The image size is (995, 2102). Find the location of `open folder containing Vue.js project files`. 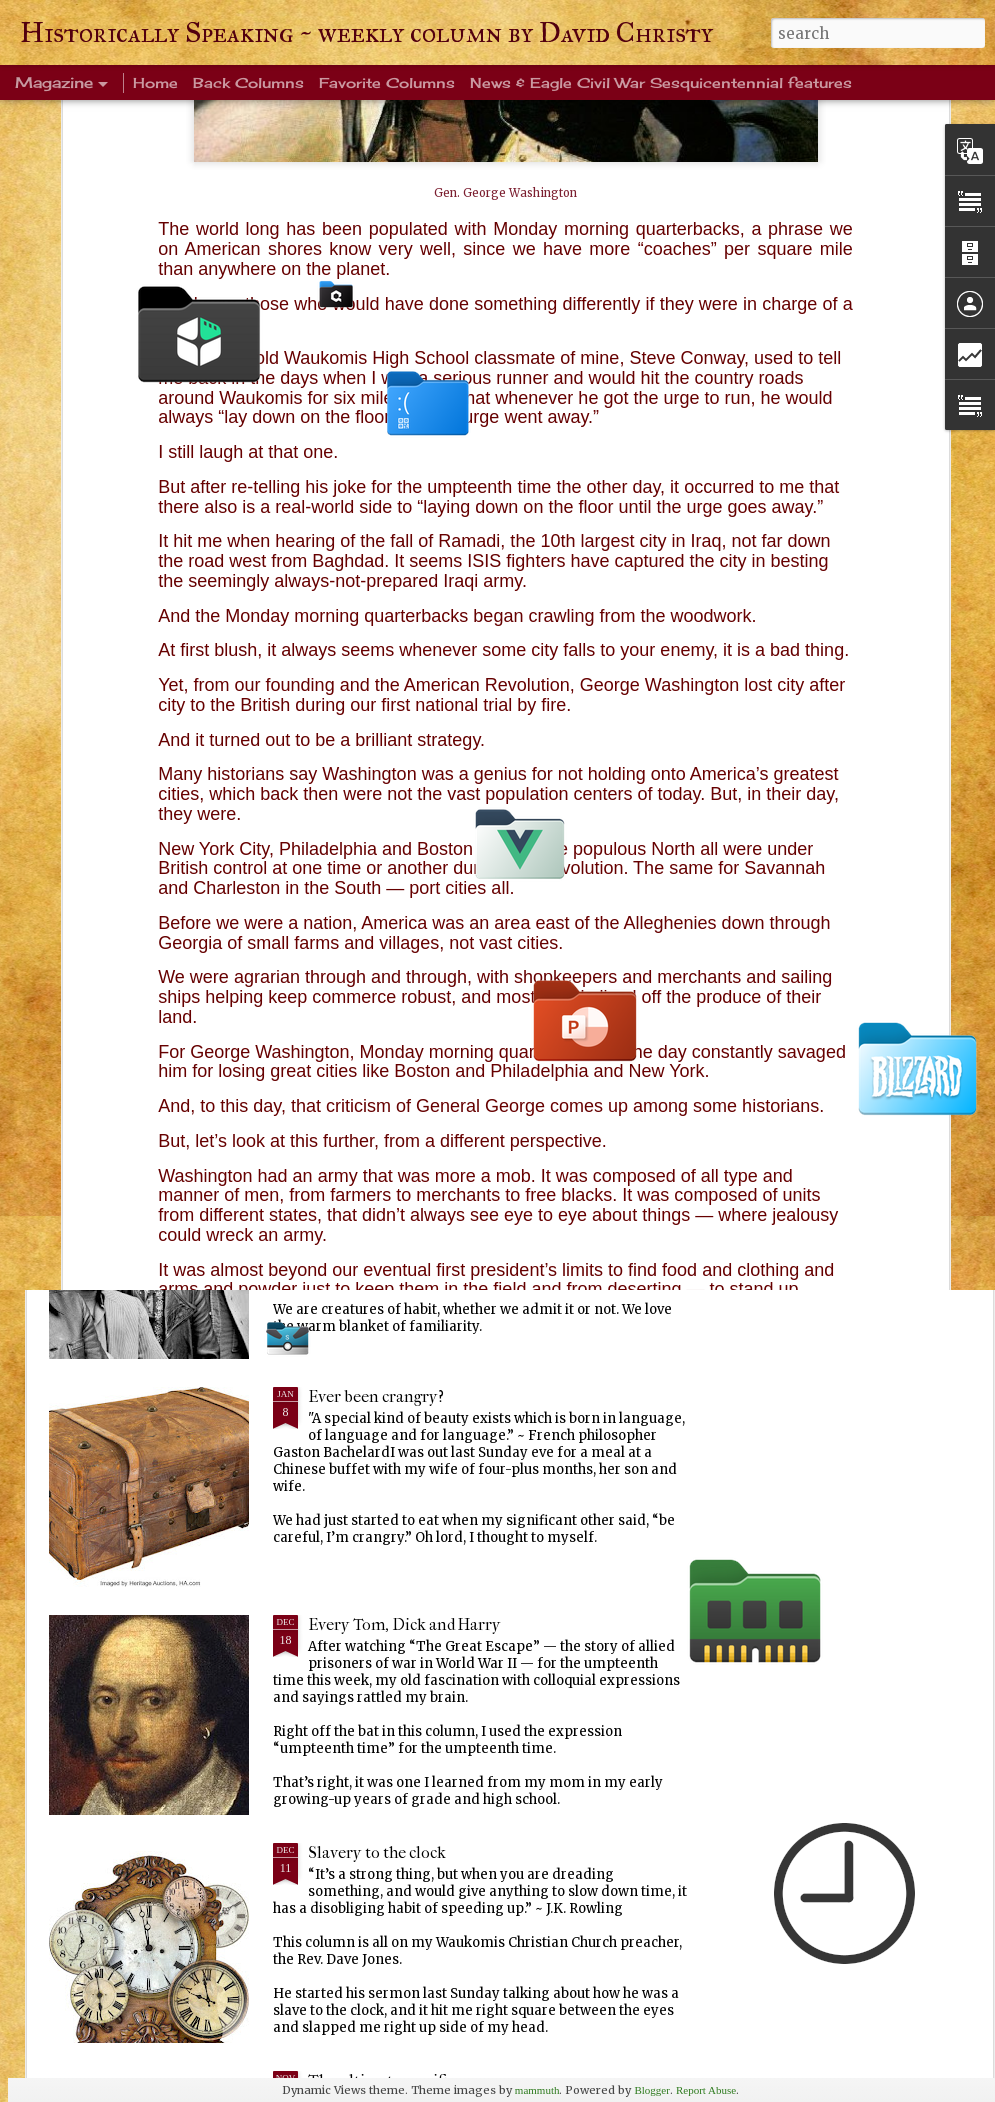

open folder containing Vue.js project files is located at coordinates (519, 846).